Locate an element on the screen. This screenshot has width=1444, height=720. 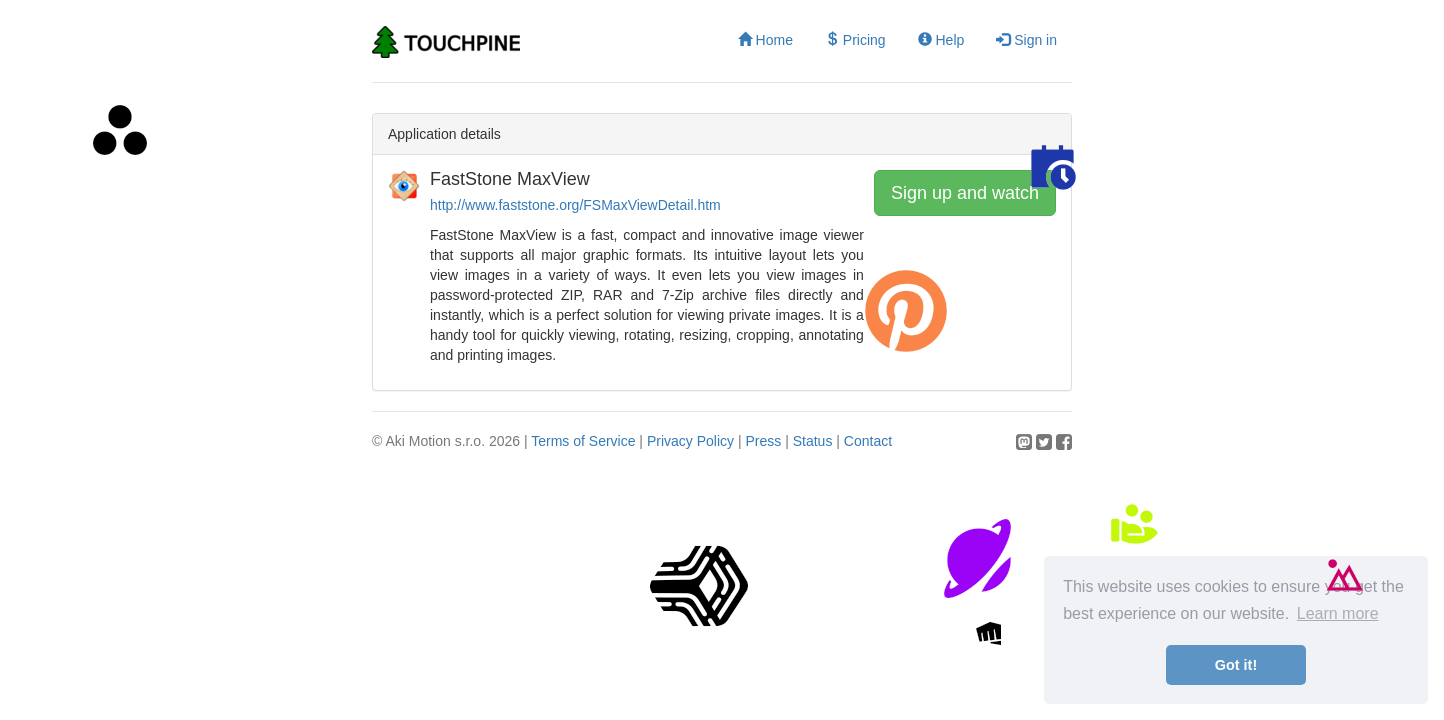
open asana project management app is located at coordinates (120, 130).